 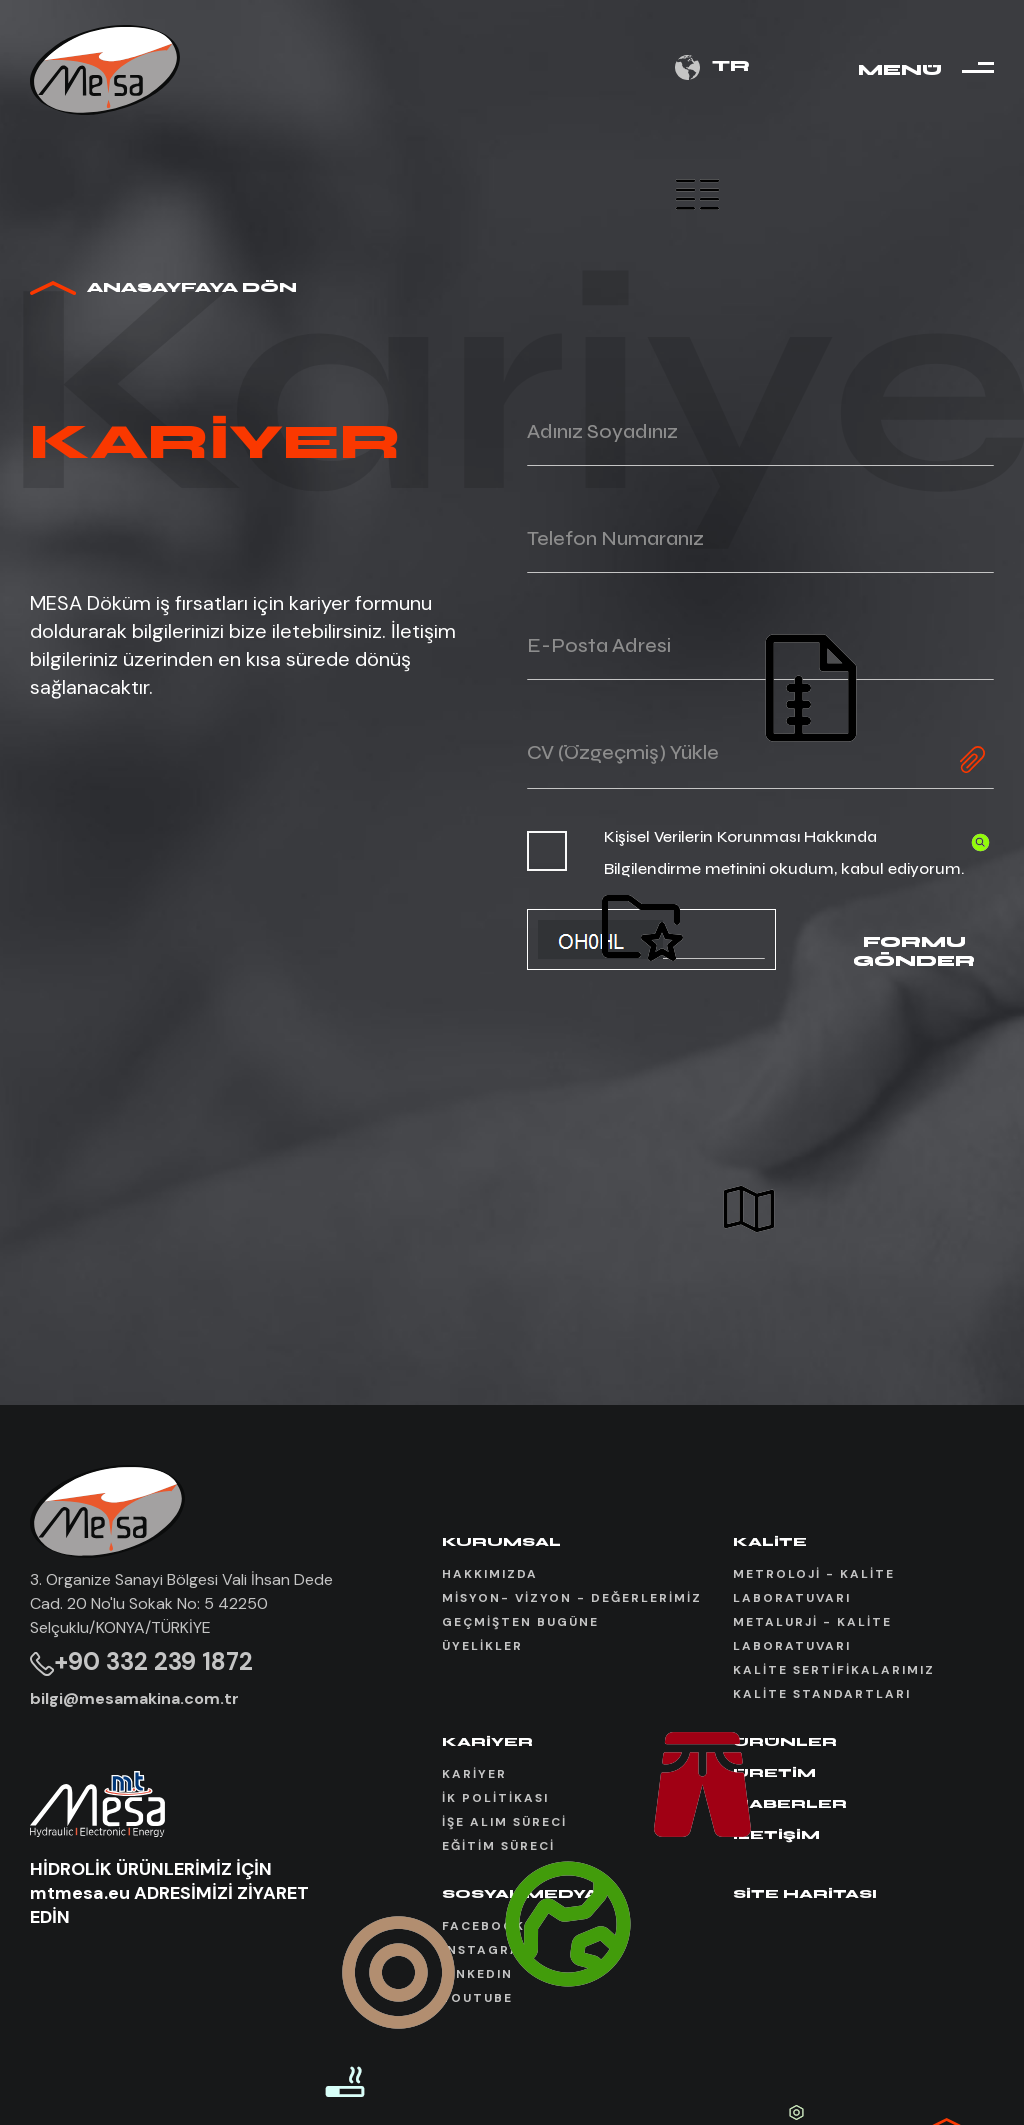 I want to click on switch to international or global settings, so click(x=568, y=1924).